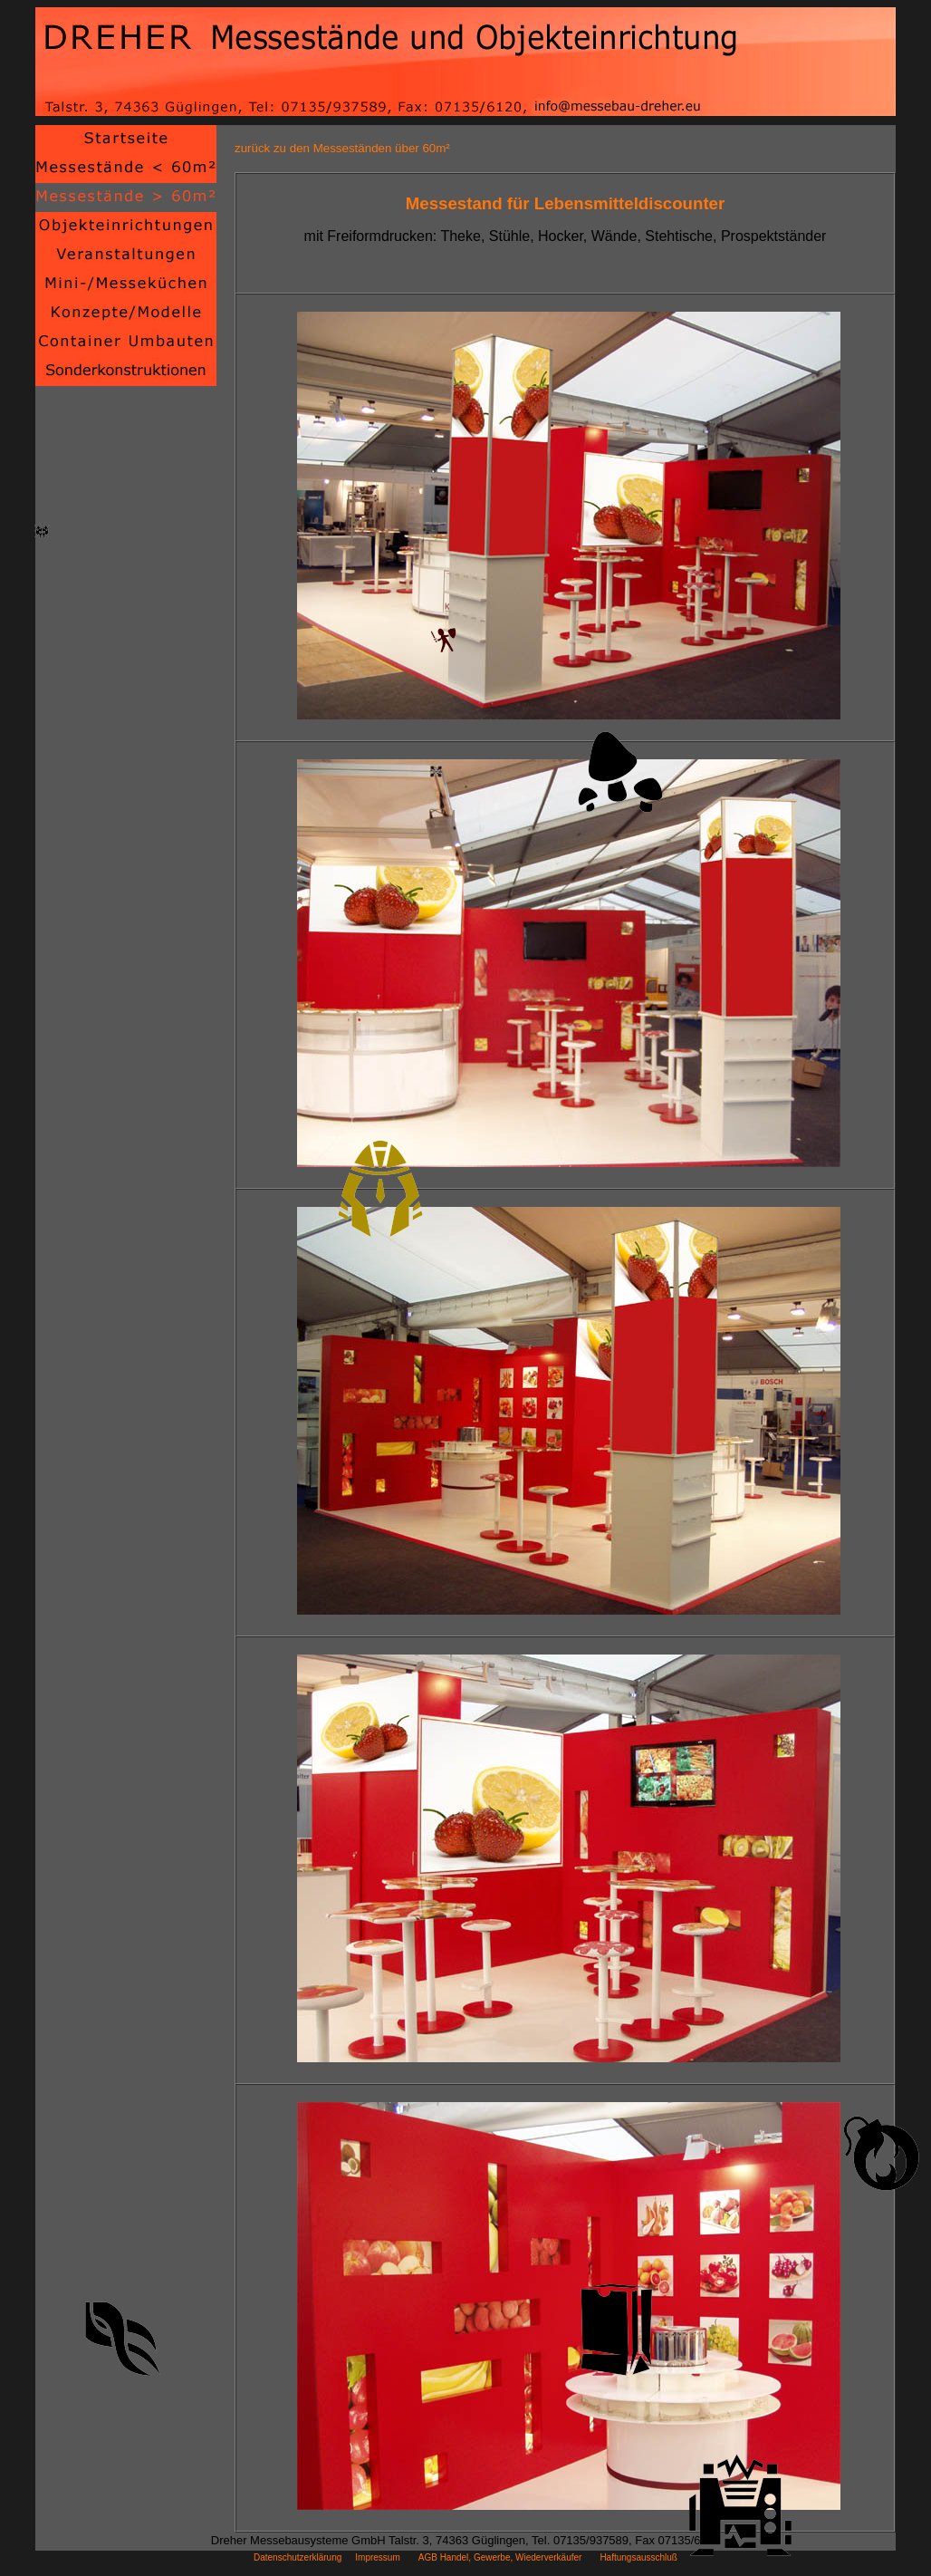 The width and height of the screenshot is (931, 2576). I want to click on activate tentacle attack ability, so click(123, 2339).